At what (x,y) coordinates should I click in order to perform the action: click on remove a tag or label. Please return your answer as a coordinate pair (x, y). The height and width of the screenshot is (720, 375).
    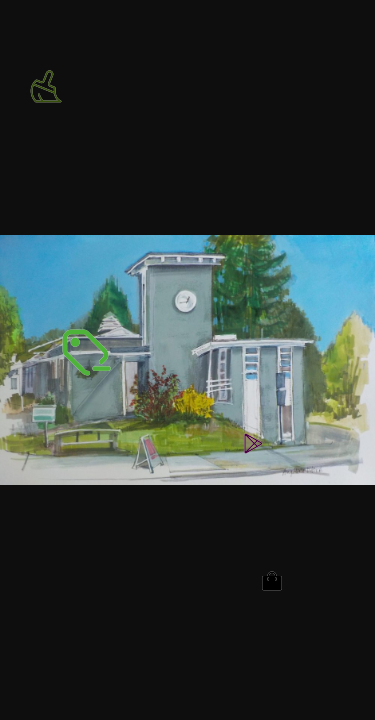
    Looking at the image, I should click on (85, 352).